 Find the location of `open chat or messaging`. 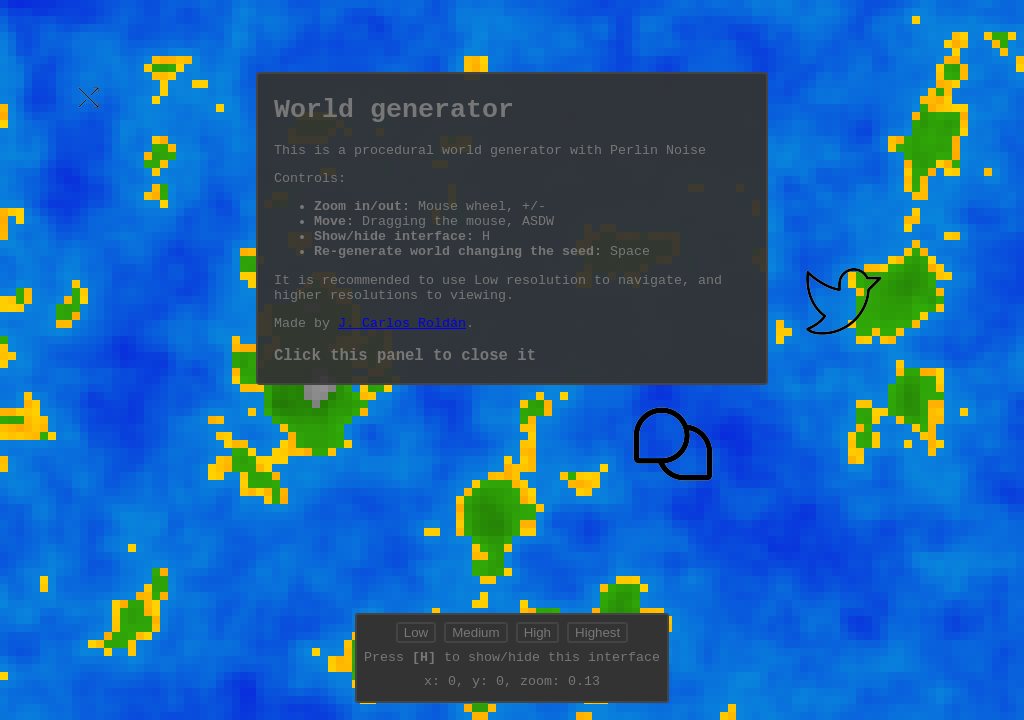

open chat or messaging is located at coordinates (673, 444).